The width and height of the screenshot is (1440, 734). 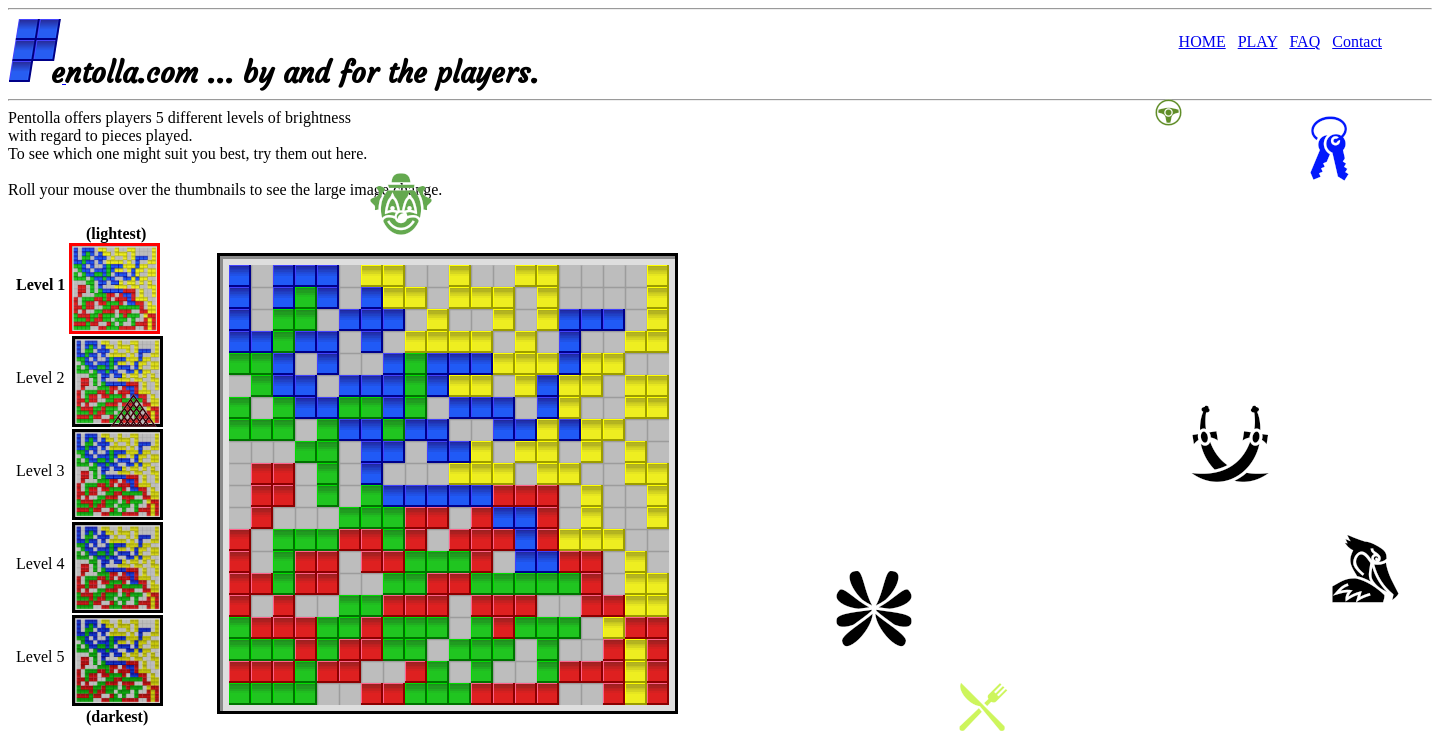 What do you see at coordinates (1230, 444) in the screenshot?
I see `activate whirlwind or spinning attack ability` at bounding box center [1230, 444].